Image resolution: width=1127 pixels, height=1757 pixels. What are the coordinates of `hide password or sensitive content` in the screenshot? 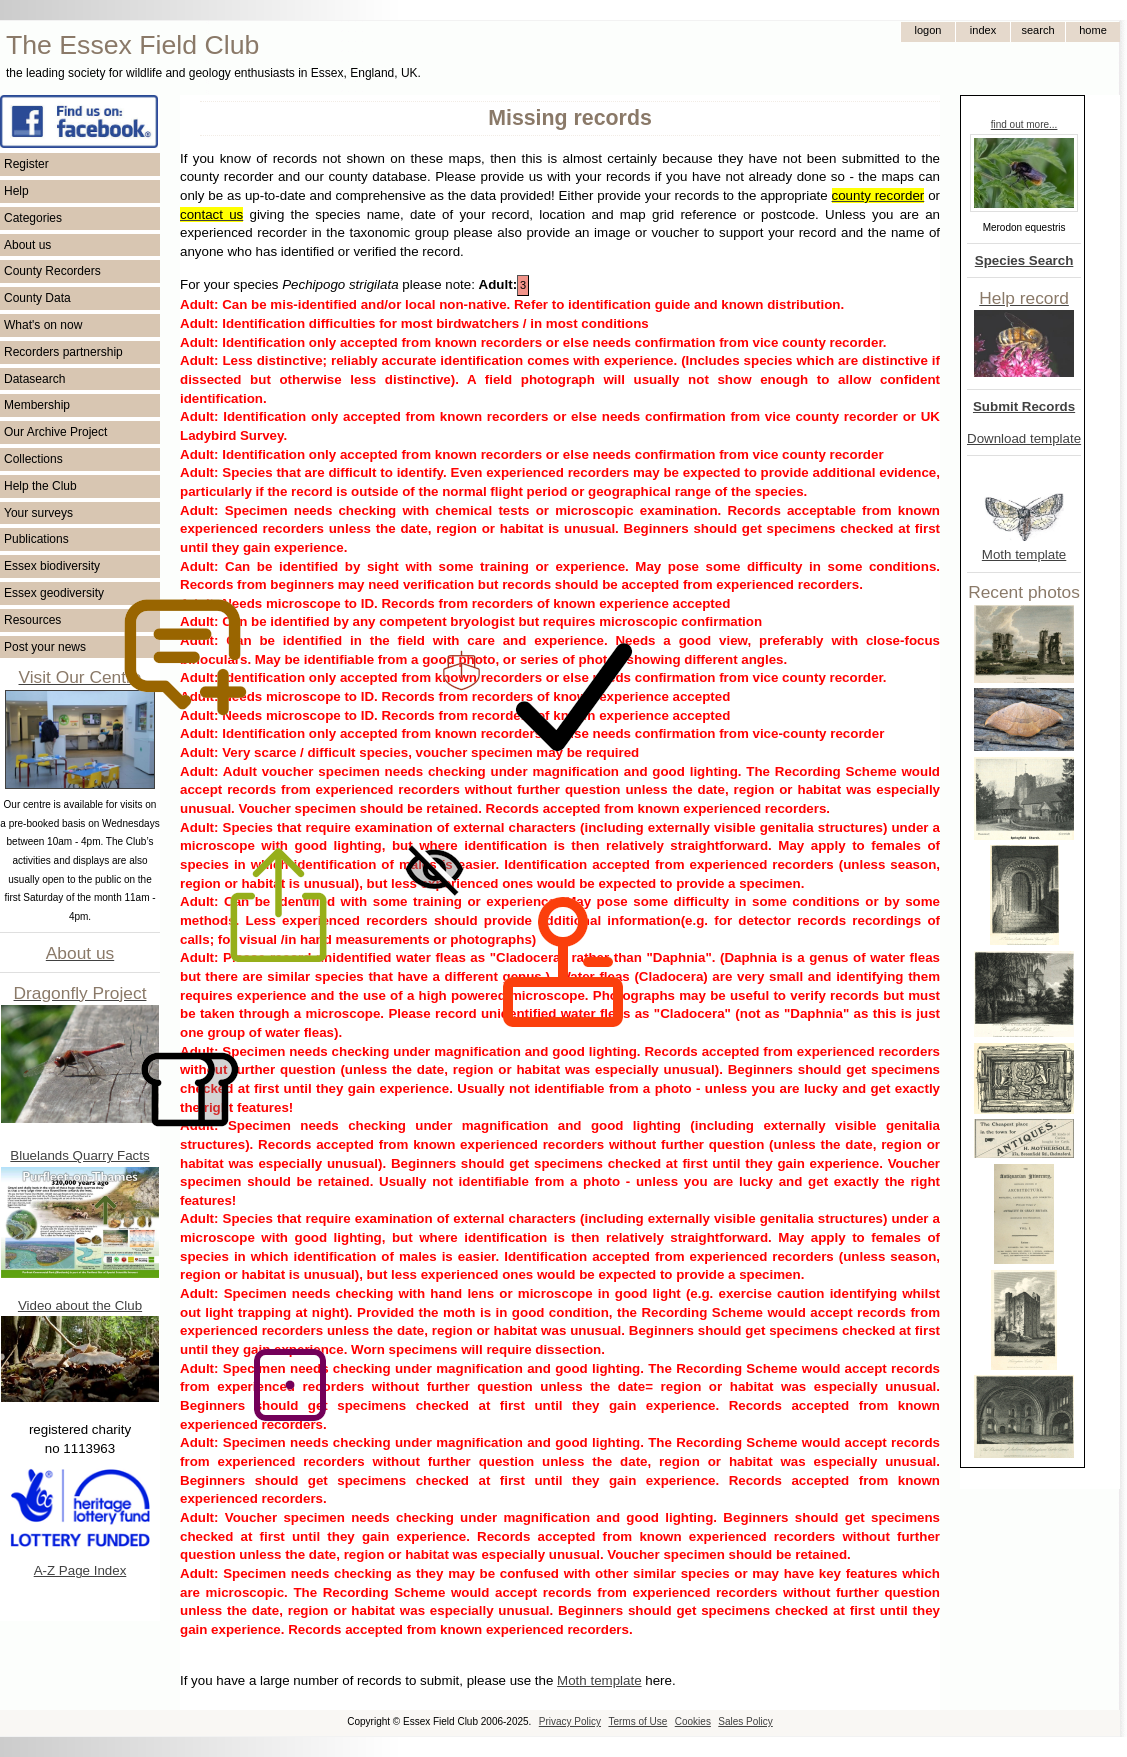 It's located at (434, 870).